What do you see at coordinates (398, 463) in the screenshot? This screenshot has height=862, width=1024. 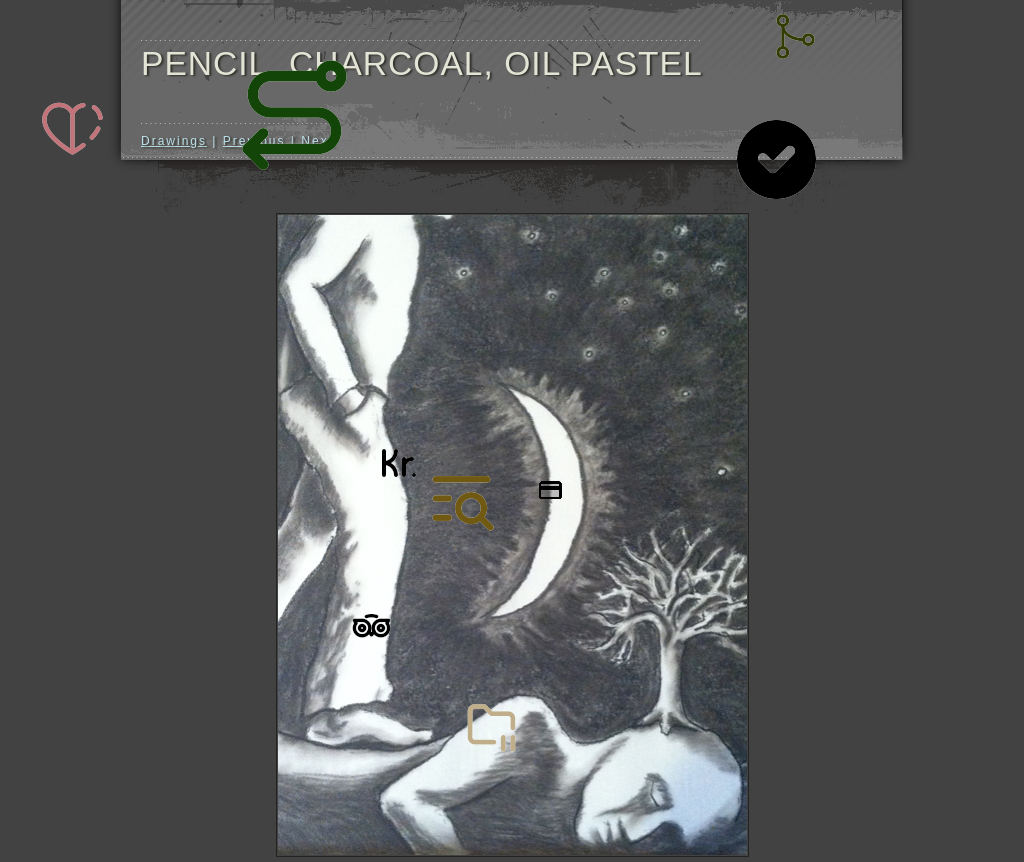 I see `indicates danish krone currency` at bounding box center [398, 463].